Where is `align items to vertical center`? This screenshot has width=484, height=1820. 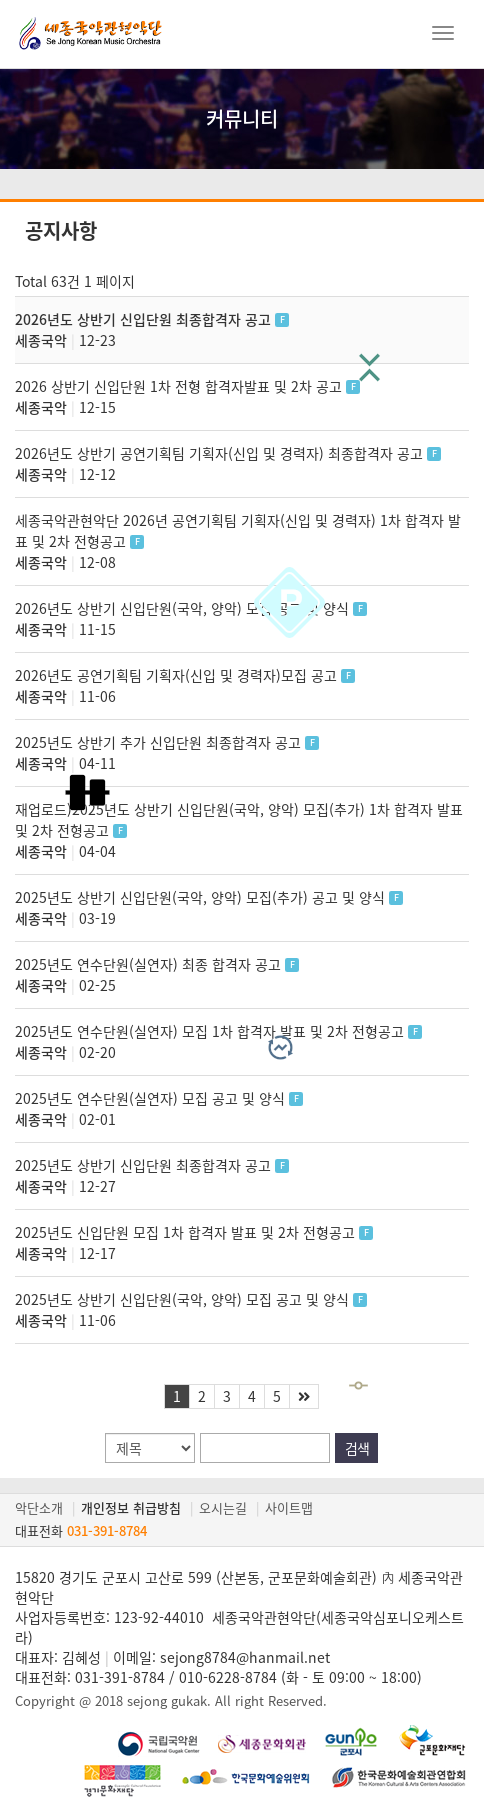 align items to vertical center is located at coordinates (87, 792).